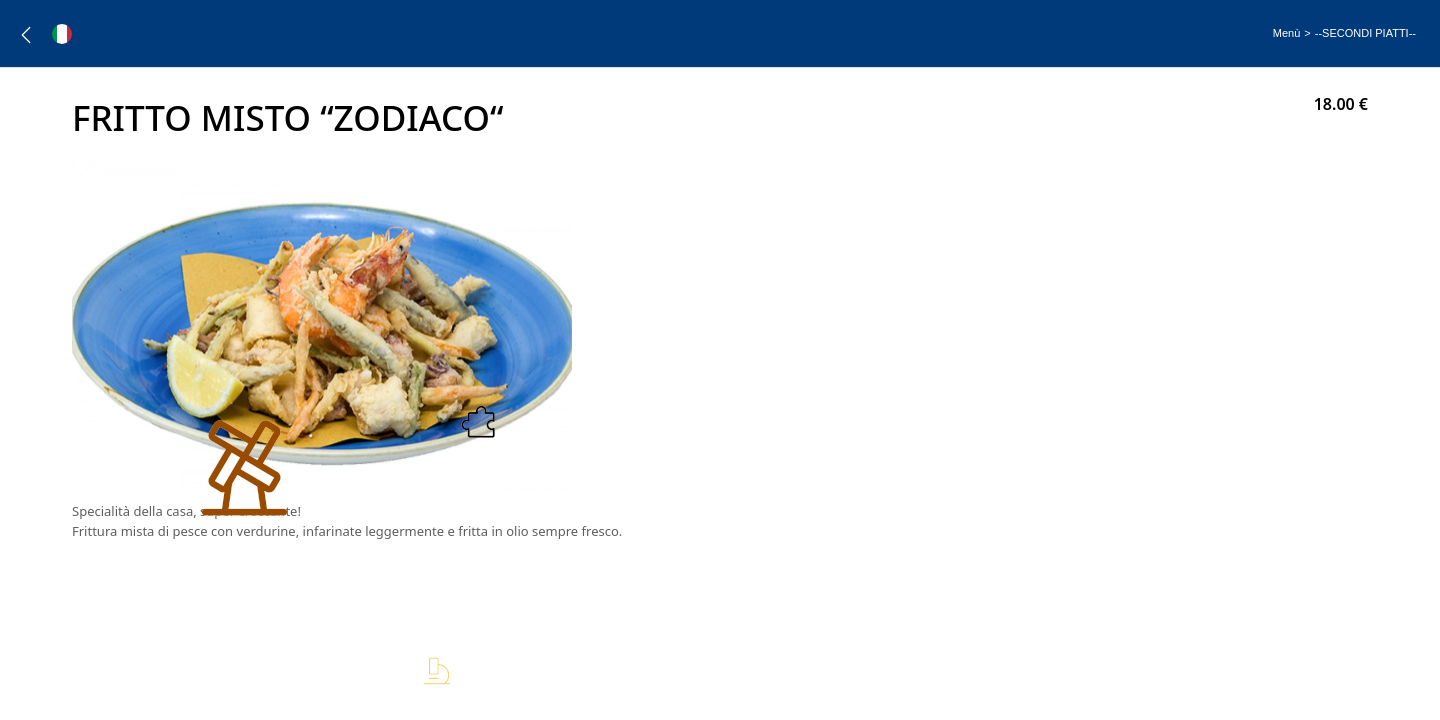 The width and height of the screenshot is (1440, 720). What do you see at coordinates (437, 672) in the screenshot?
I see `access research or lab tools` at bounding box center [437, 672].